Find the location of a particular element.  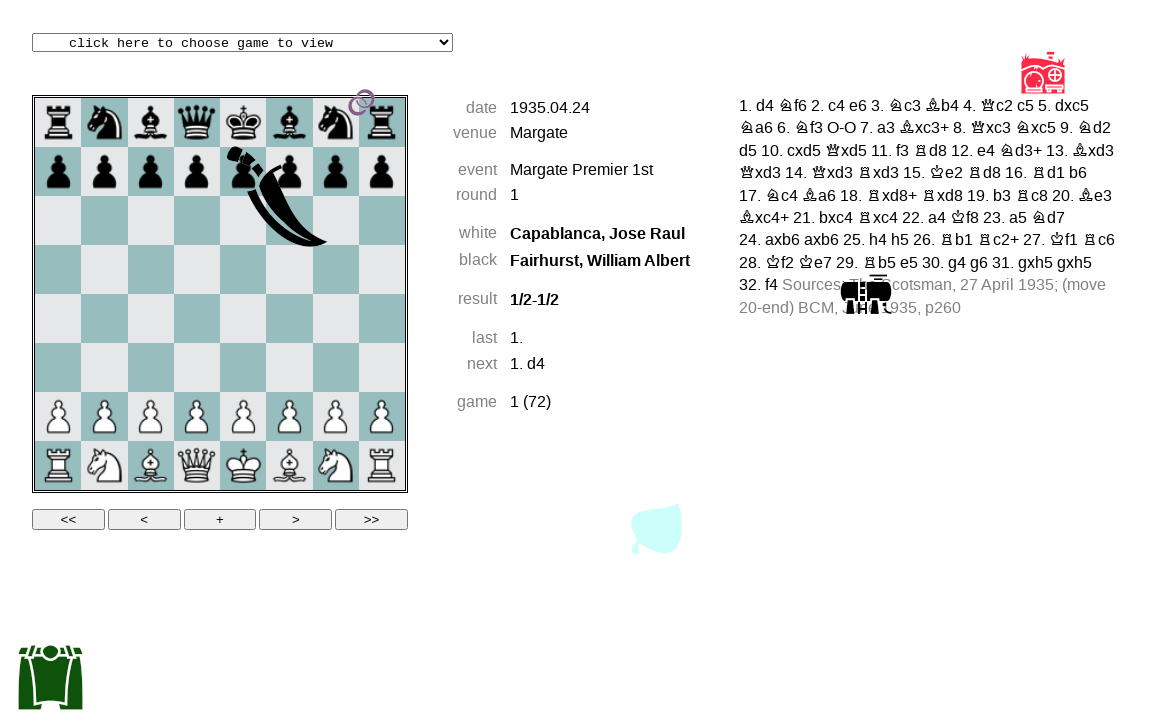

view fuel tank status or capacity is located at coordinates (866, 288).